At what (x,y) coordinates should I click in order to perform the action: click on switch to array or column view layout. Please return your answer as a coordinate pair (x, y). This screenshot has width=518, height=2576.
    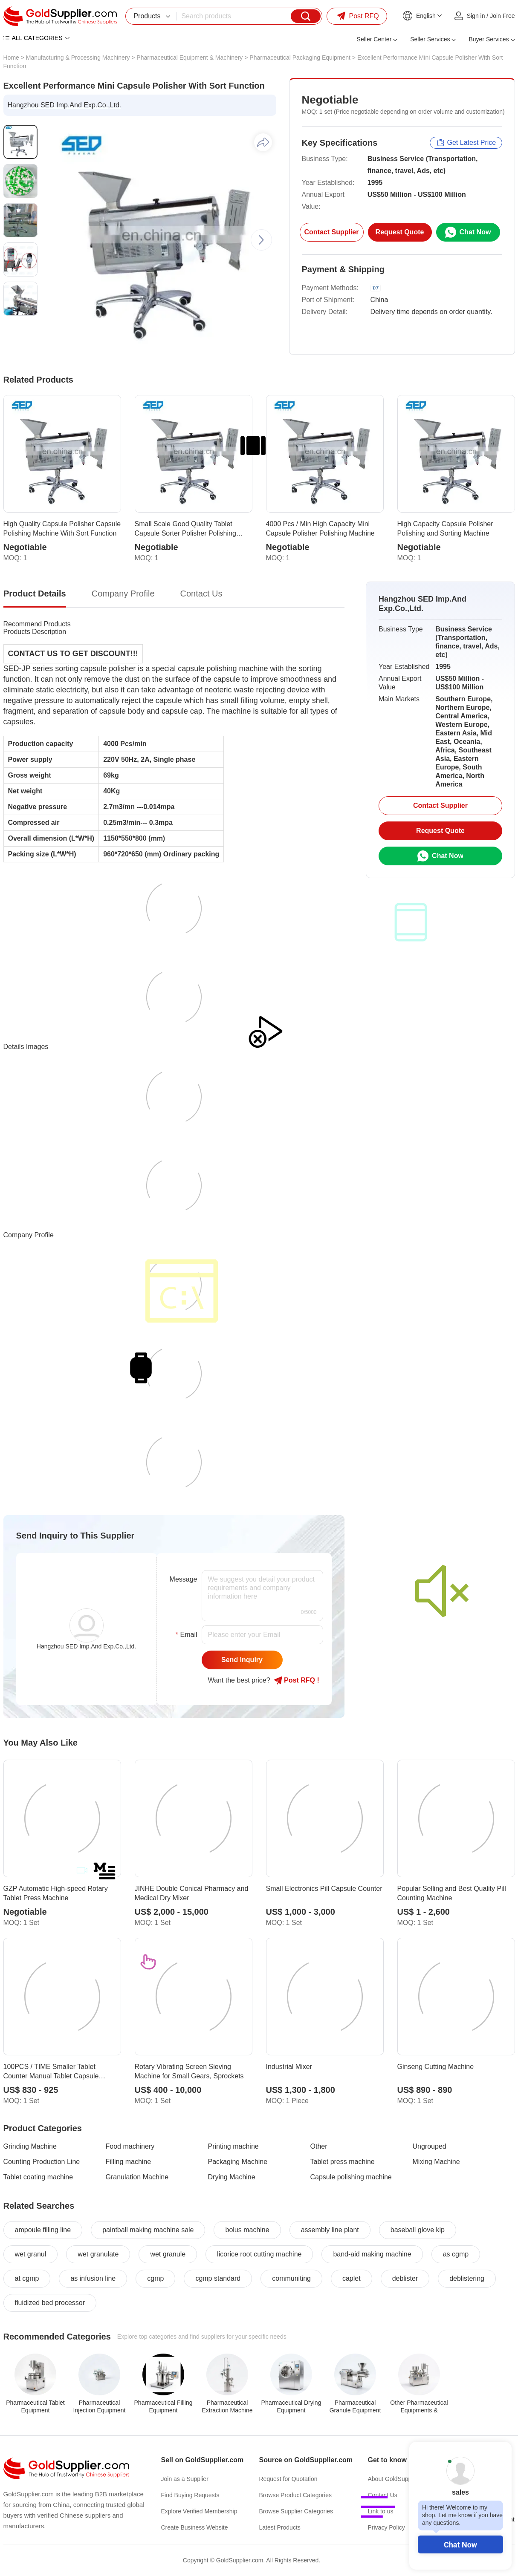
    Looking at the image, I should click on (252, 446).